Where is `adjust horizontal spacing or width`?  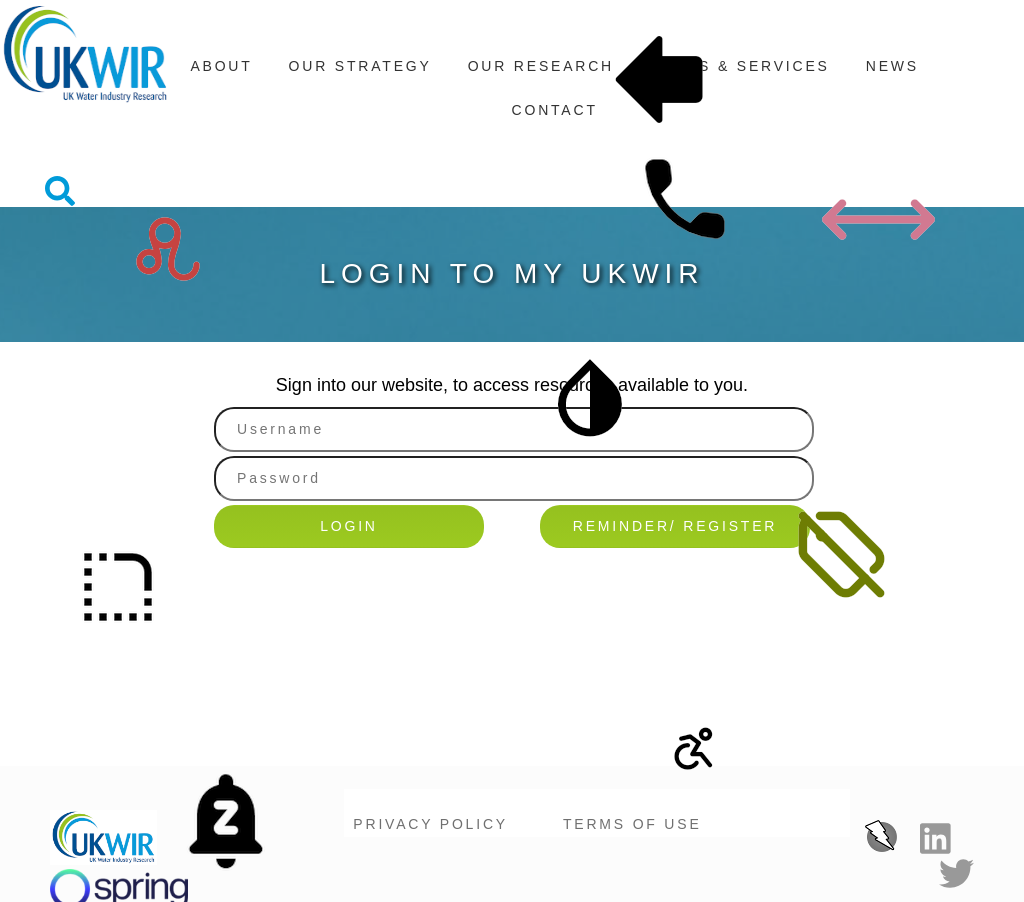
adjust horizontal spacing or width is located at coordinates (878, 219).